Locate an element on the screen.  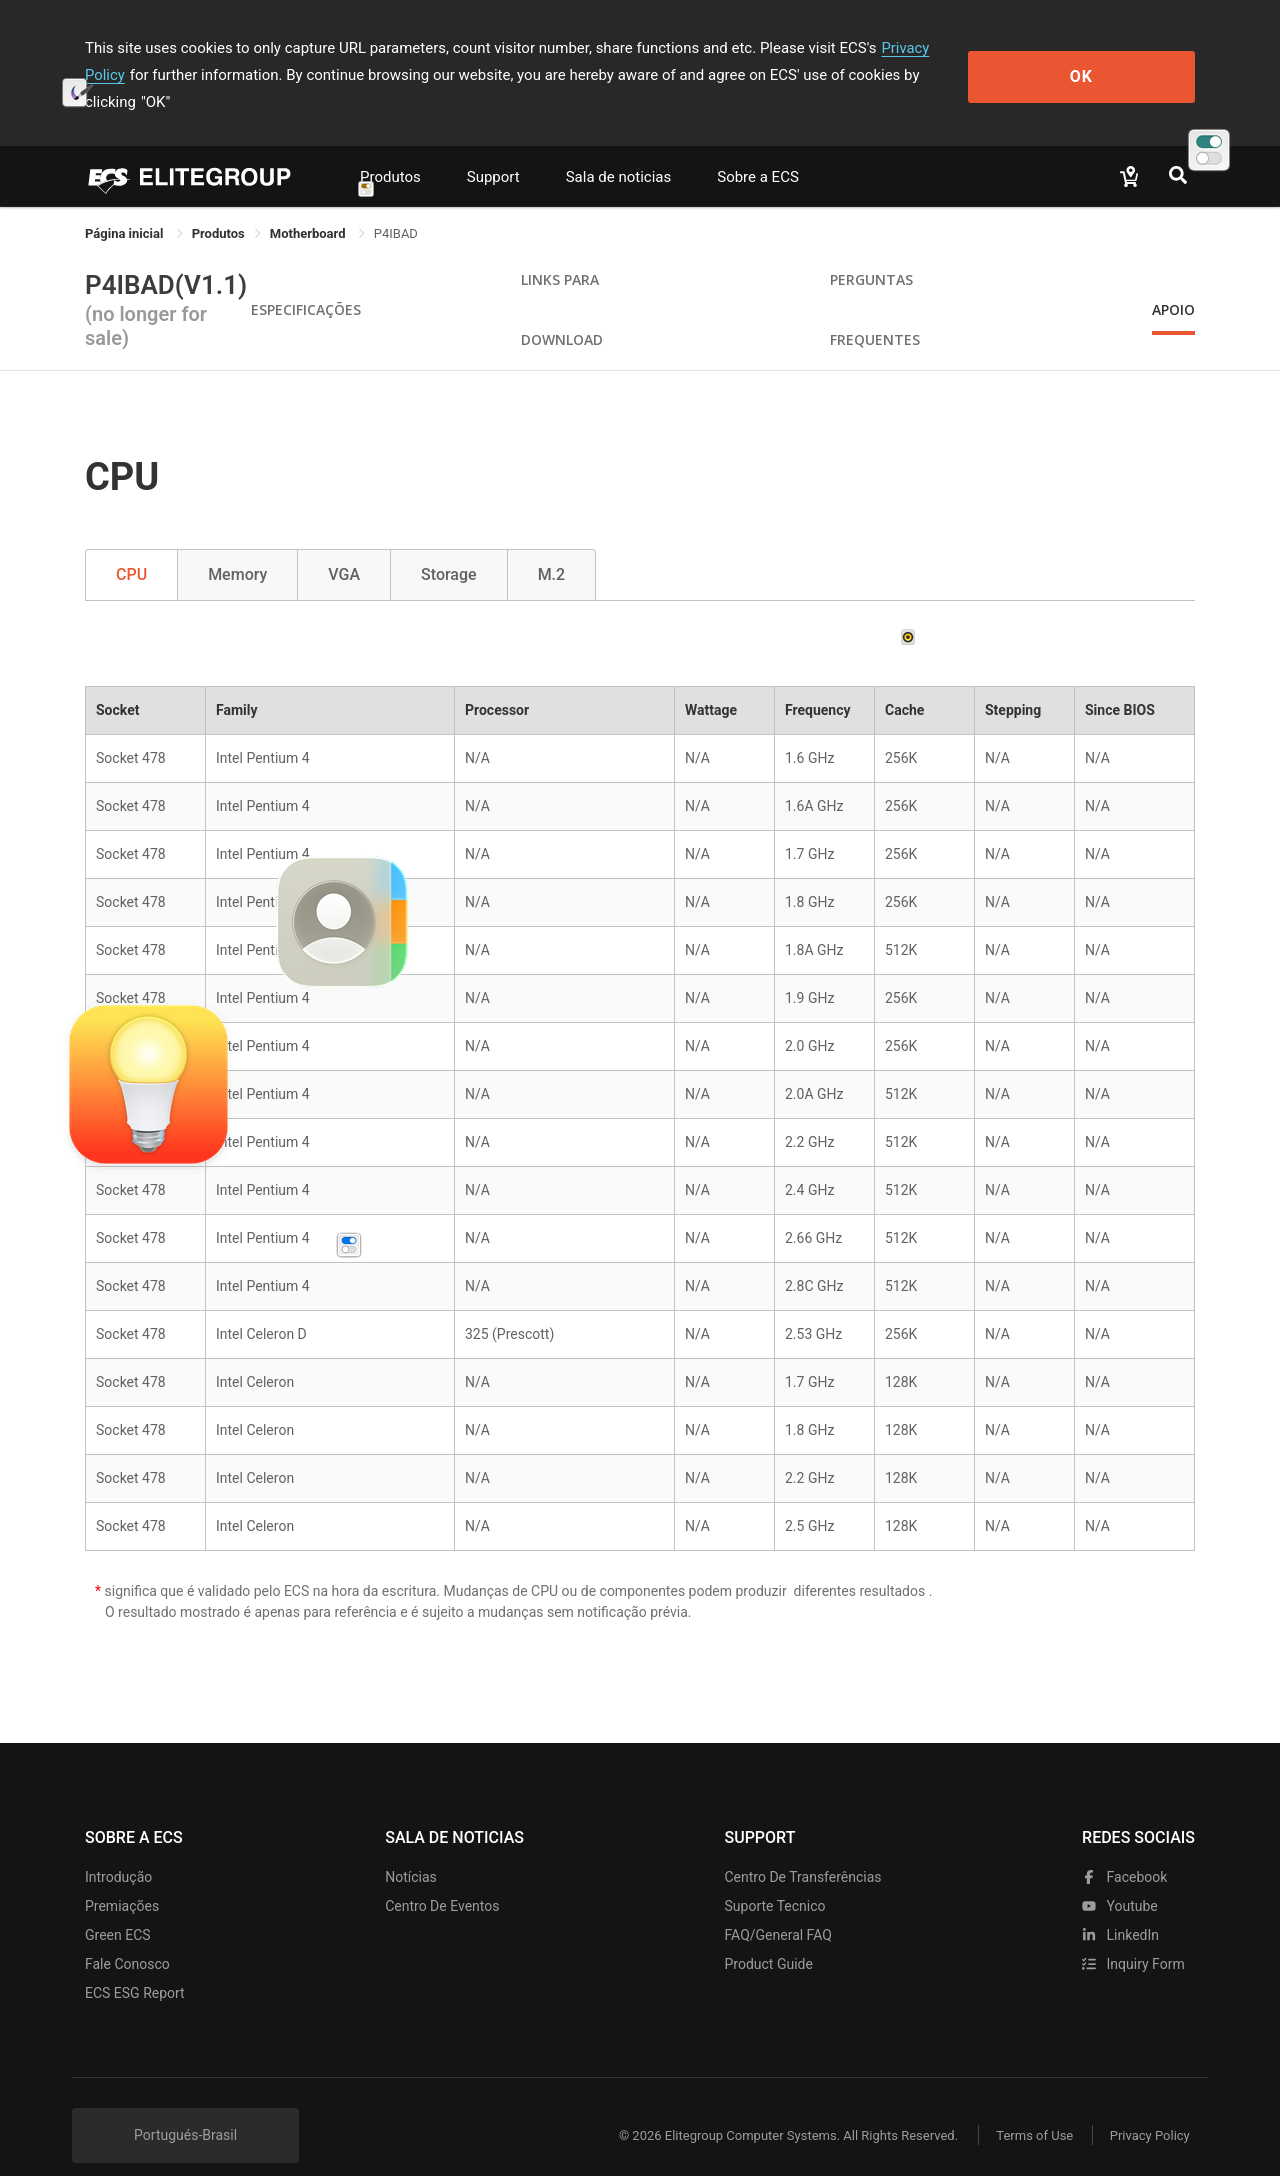
open the contacts app is located at coordinates (342, 922).